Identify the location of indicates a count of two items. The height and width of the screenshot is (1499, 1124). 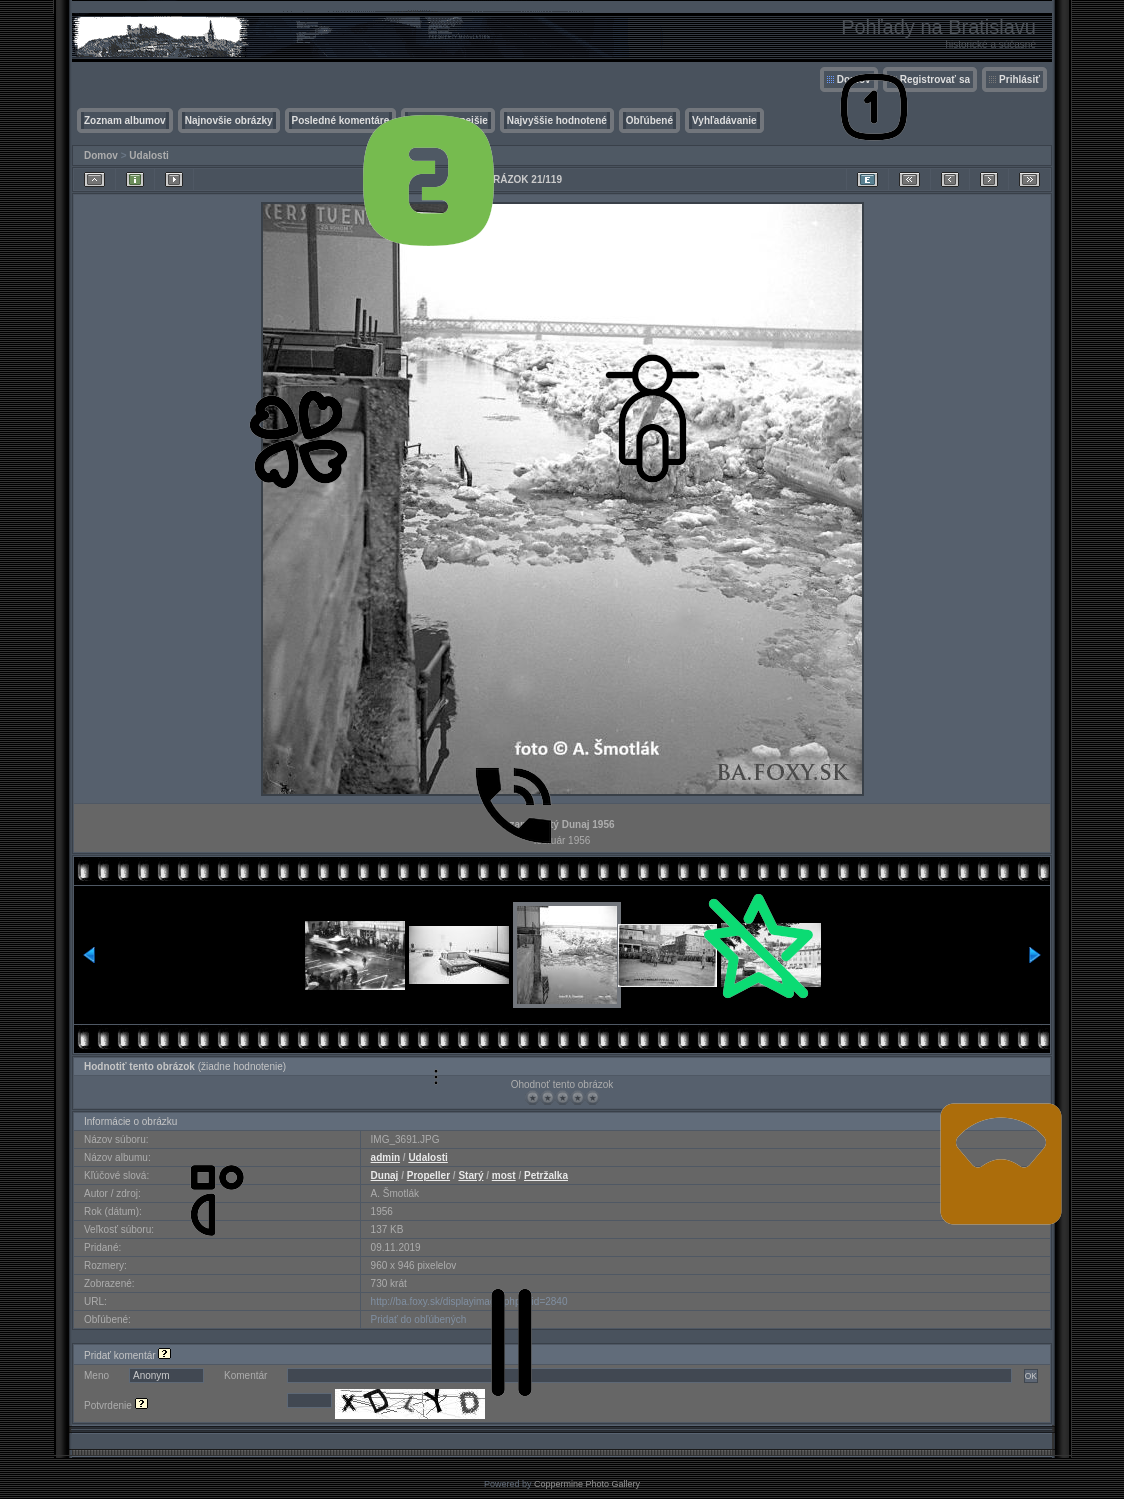
(511, 1342).